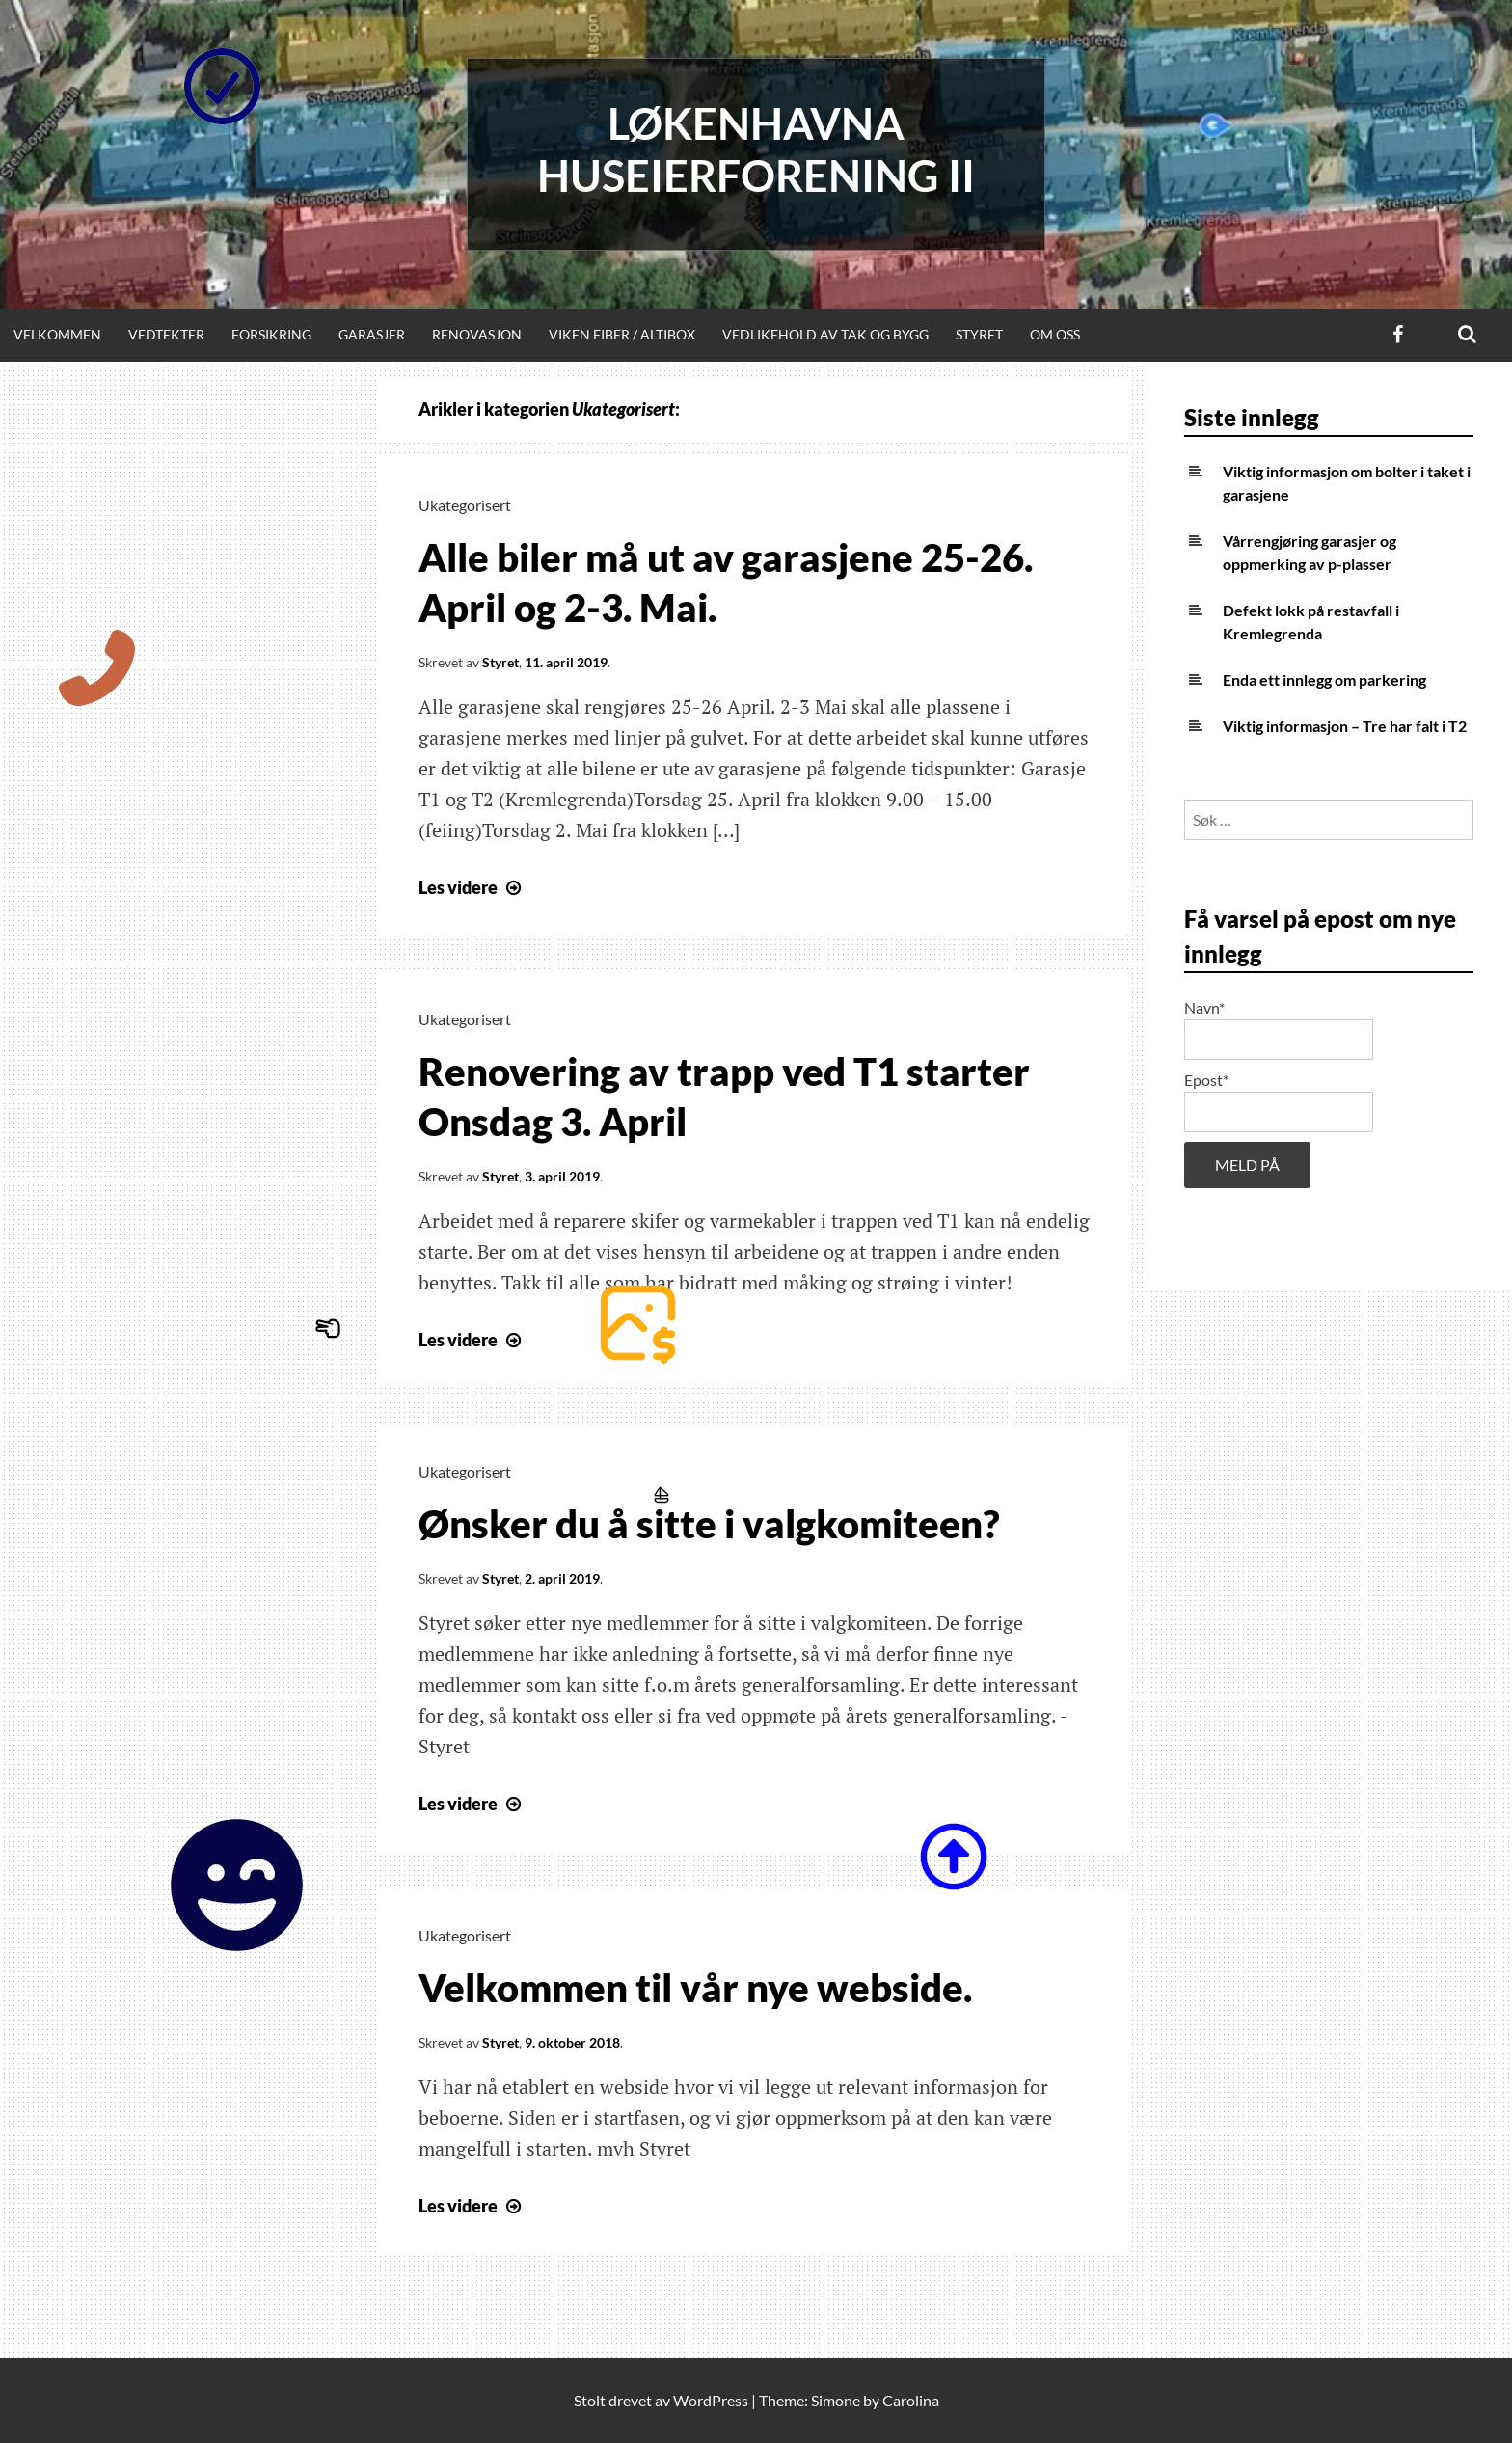  Describe the element at coordinates (96, 667) in the screenshot. I see `make a phone call` at that location.